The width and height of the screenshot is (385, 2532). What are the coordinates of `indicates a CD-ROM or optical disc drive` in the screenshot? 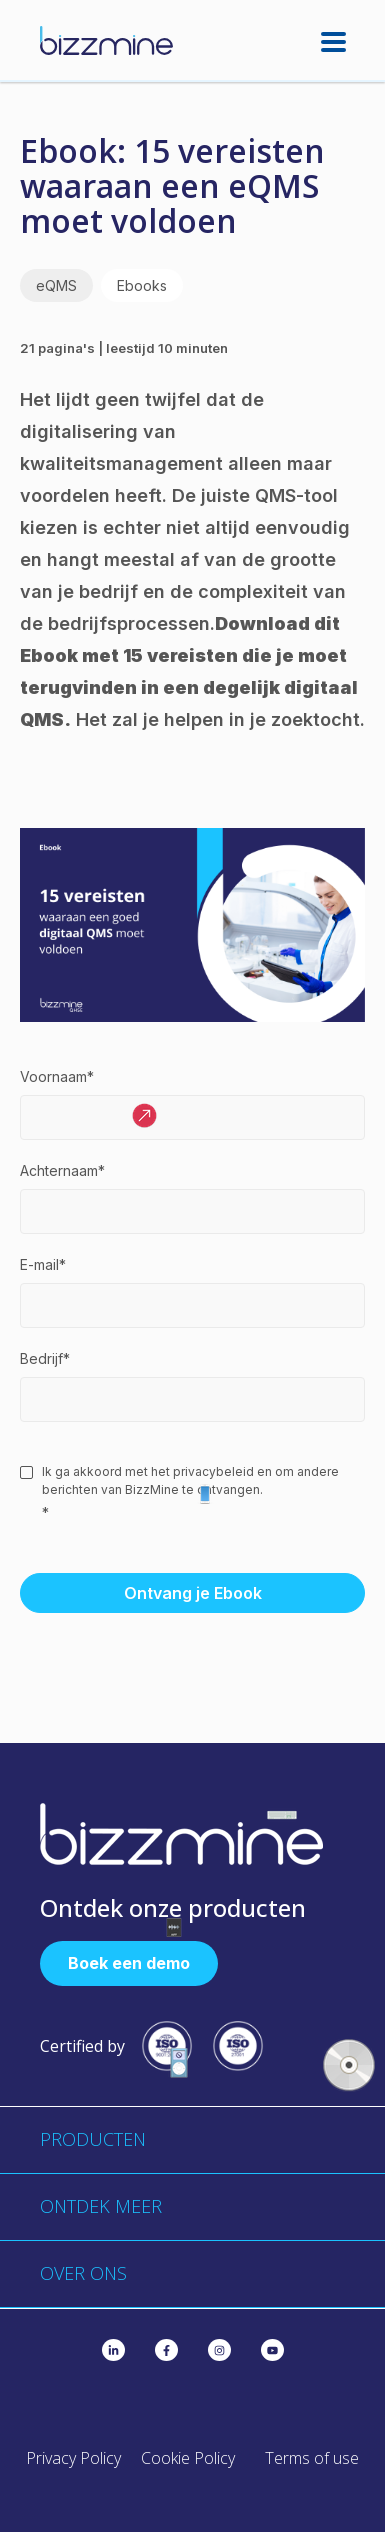 It's located at (349, 2065).